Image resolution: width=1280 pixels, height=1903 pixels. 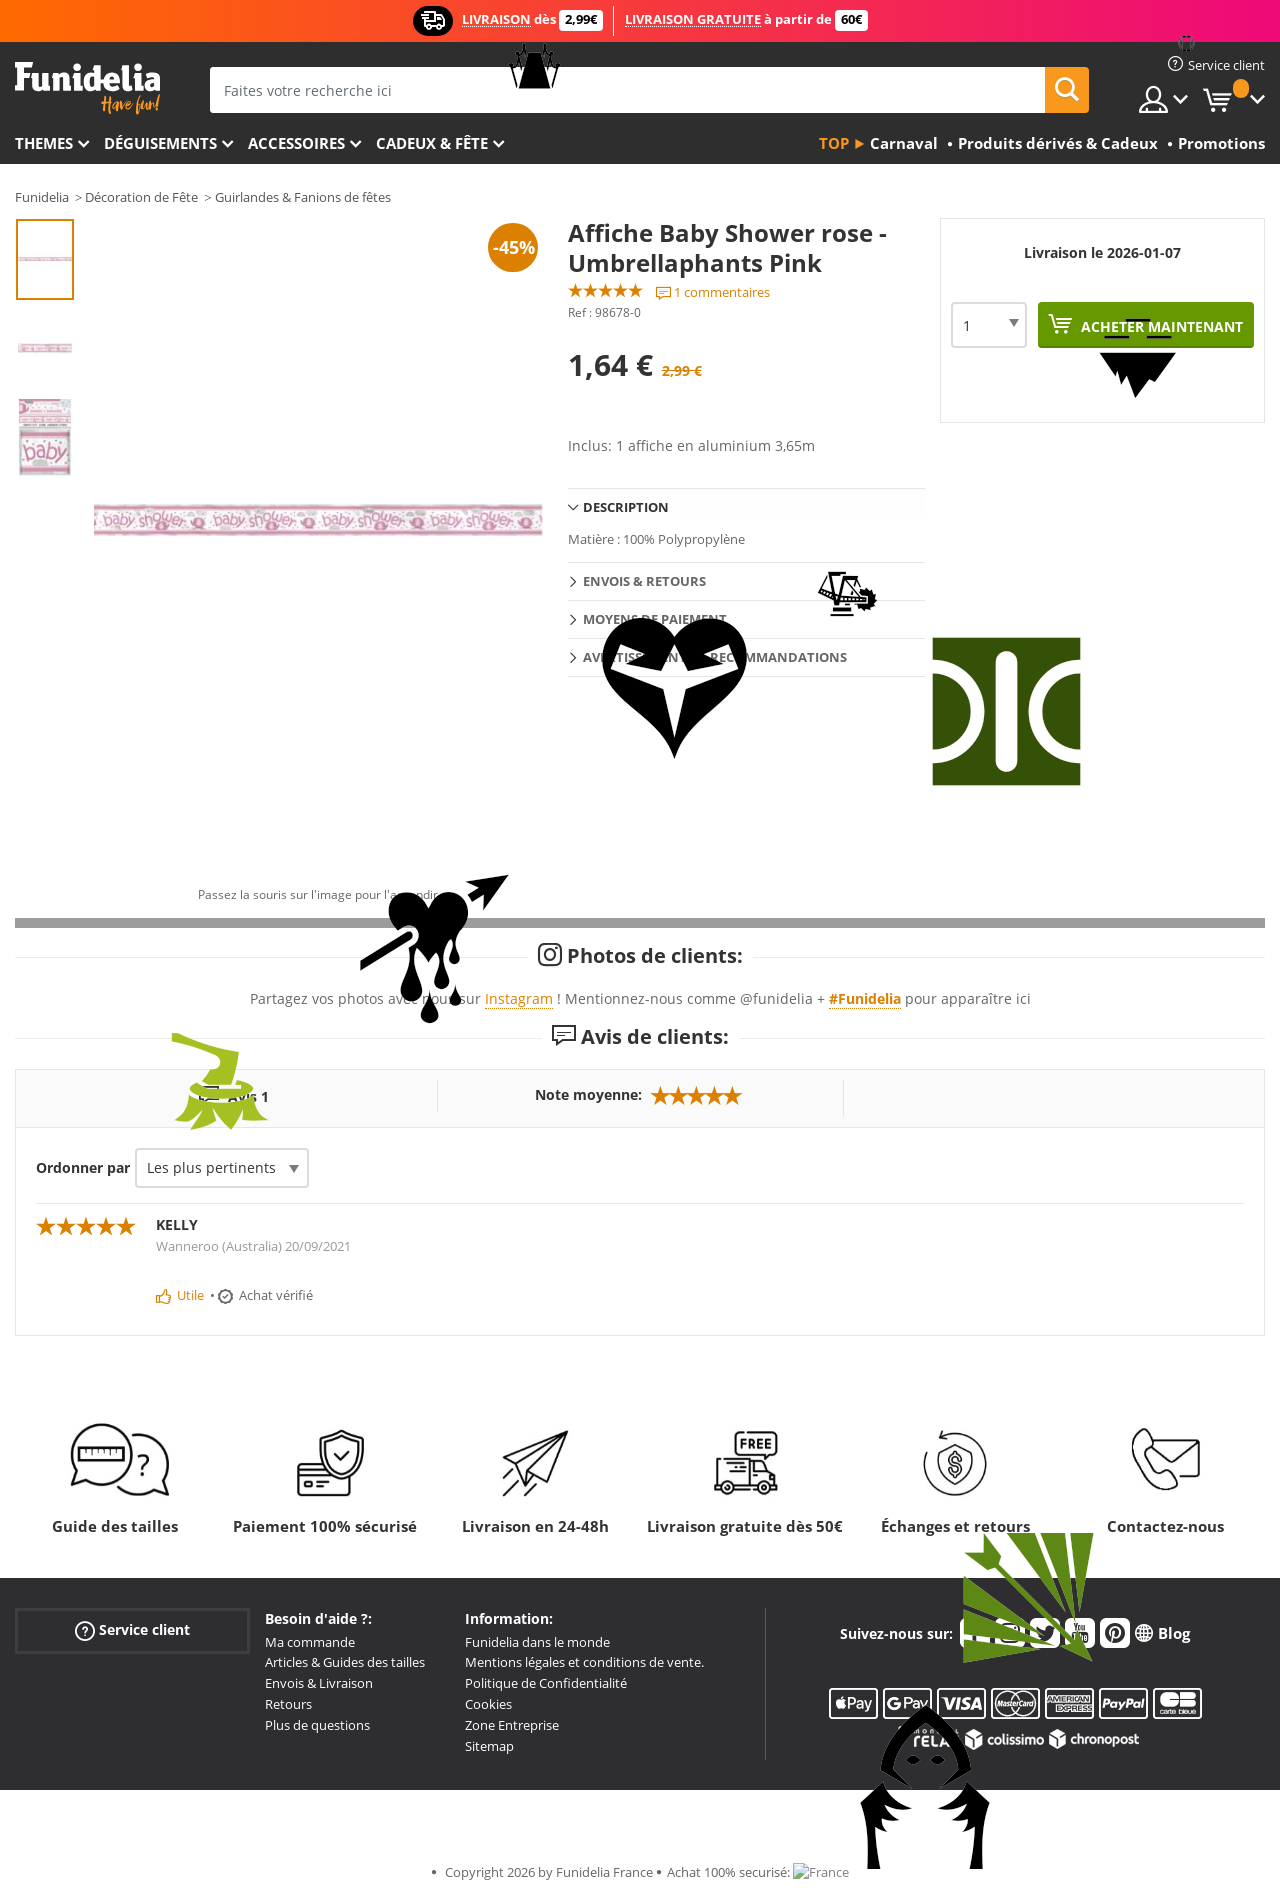 What do you see at coordinates (674, 688) in the screenshot?
I see `centaur or mythical creature health indicator` at bounding box center [674, 688].